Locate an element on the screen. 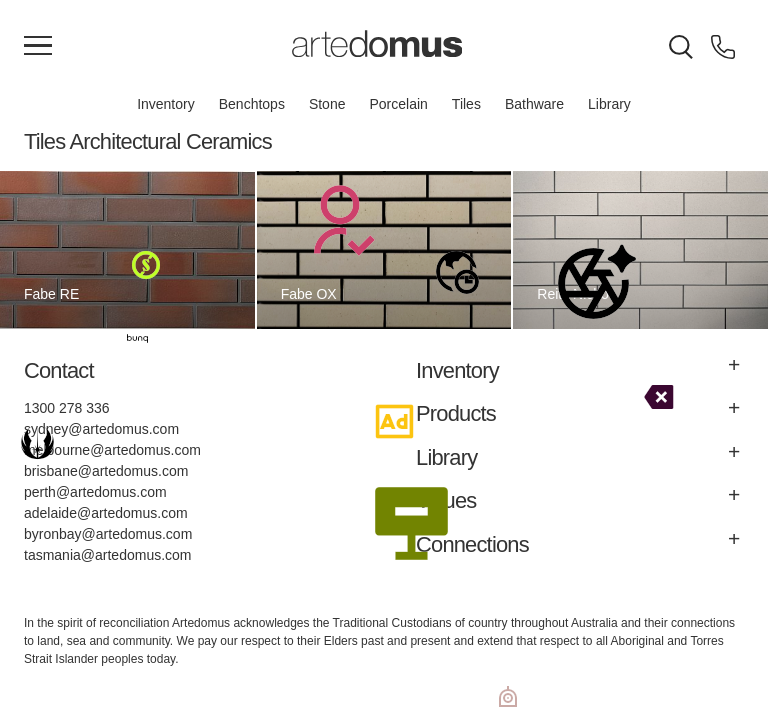  open the bunq banking app is located at coordinates (137, 338).